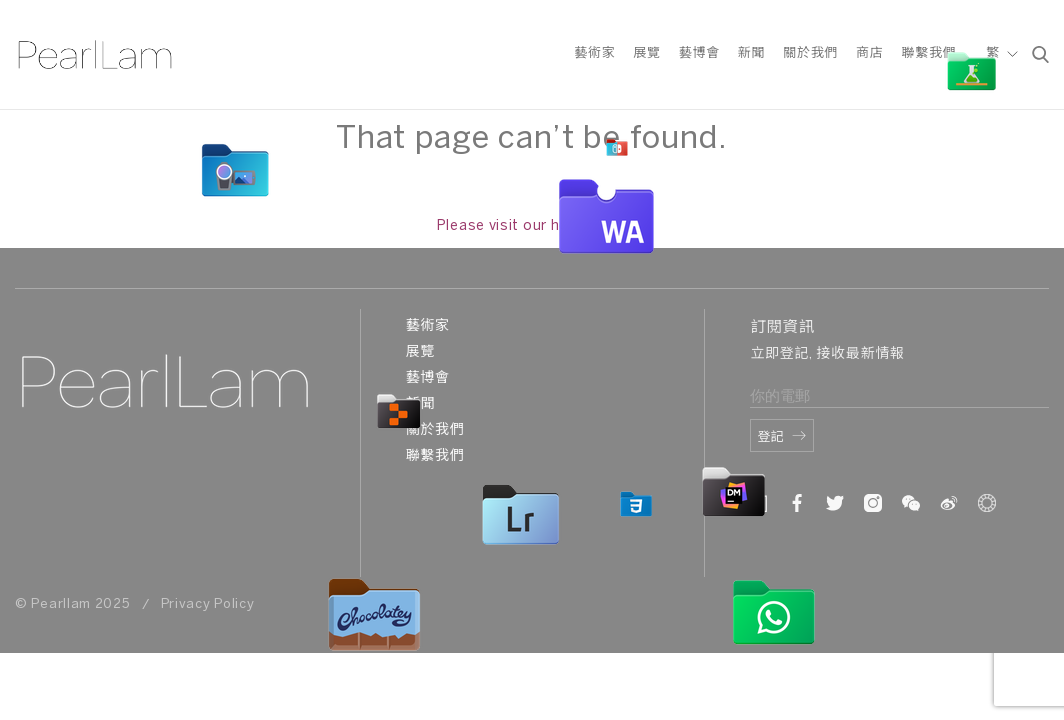 The height and width of the screenshot is (720, 1064). What do you see at coordinates (636, 505) in the screenshot?
I see `open CSS files folder` at bounding box center [636, 505].